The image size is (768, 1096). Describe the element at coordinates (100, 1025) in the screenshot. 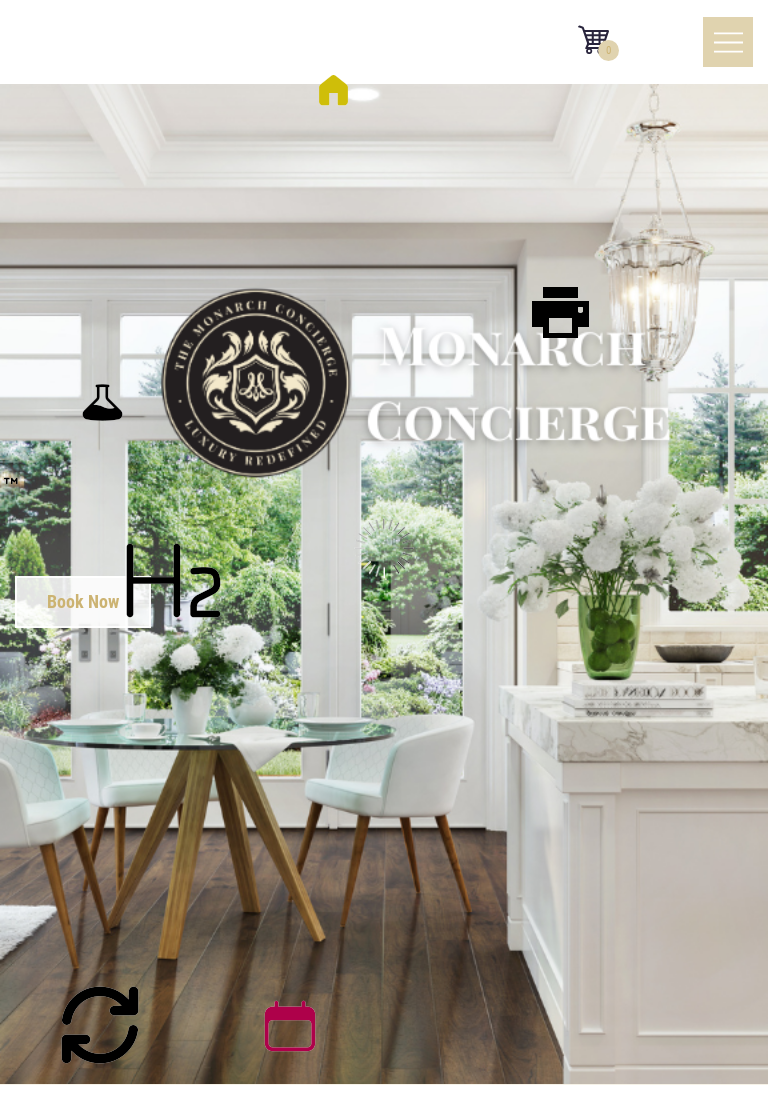

I see `refresh or reload content` at that location.